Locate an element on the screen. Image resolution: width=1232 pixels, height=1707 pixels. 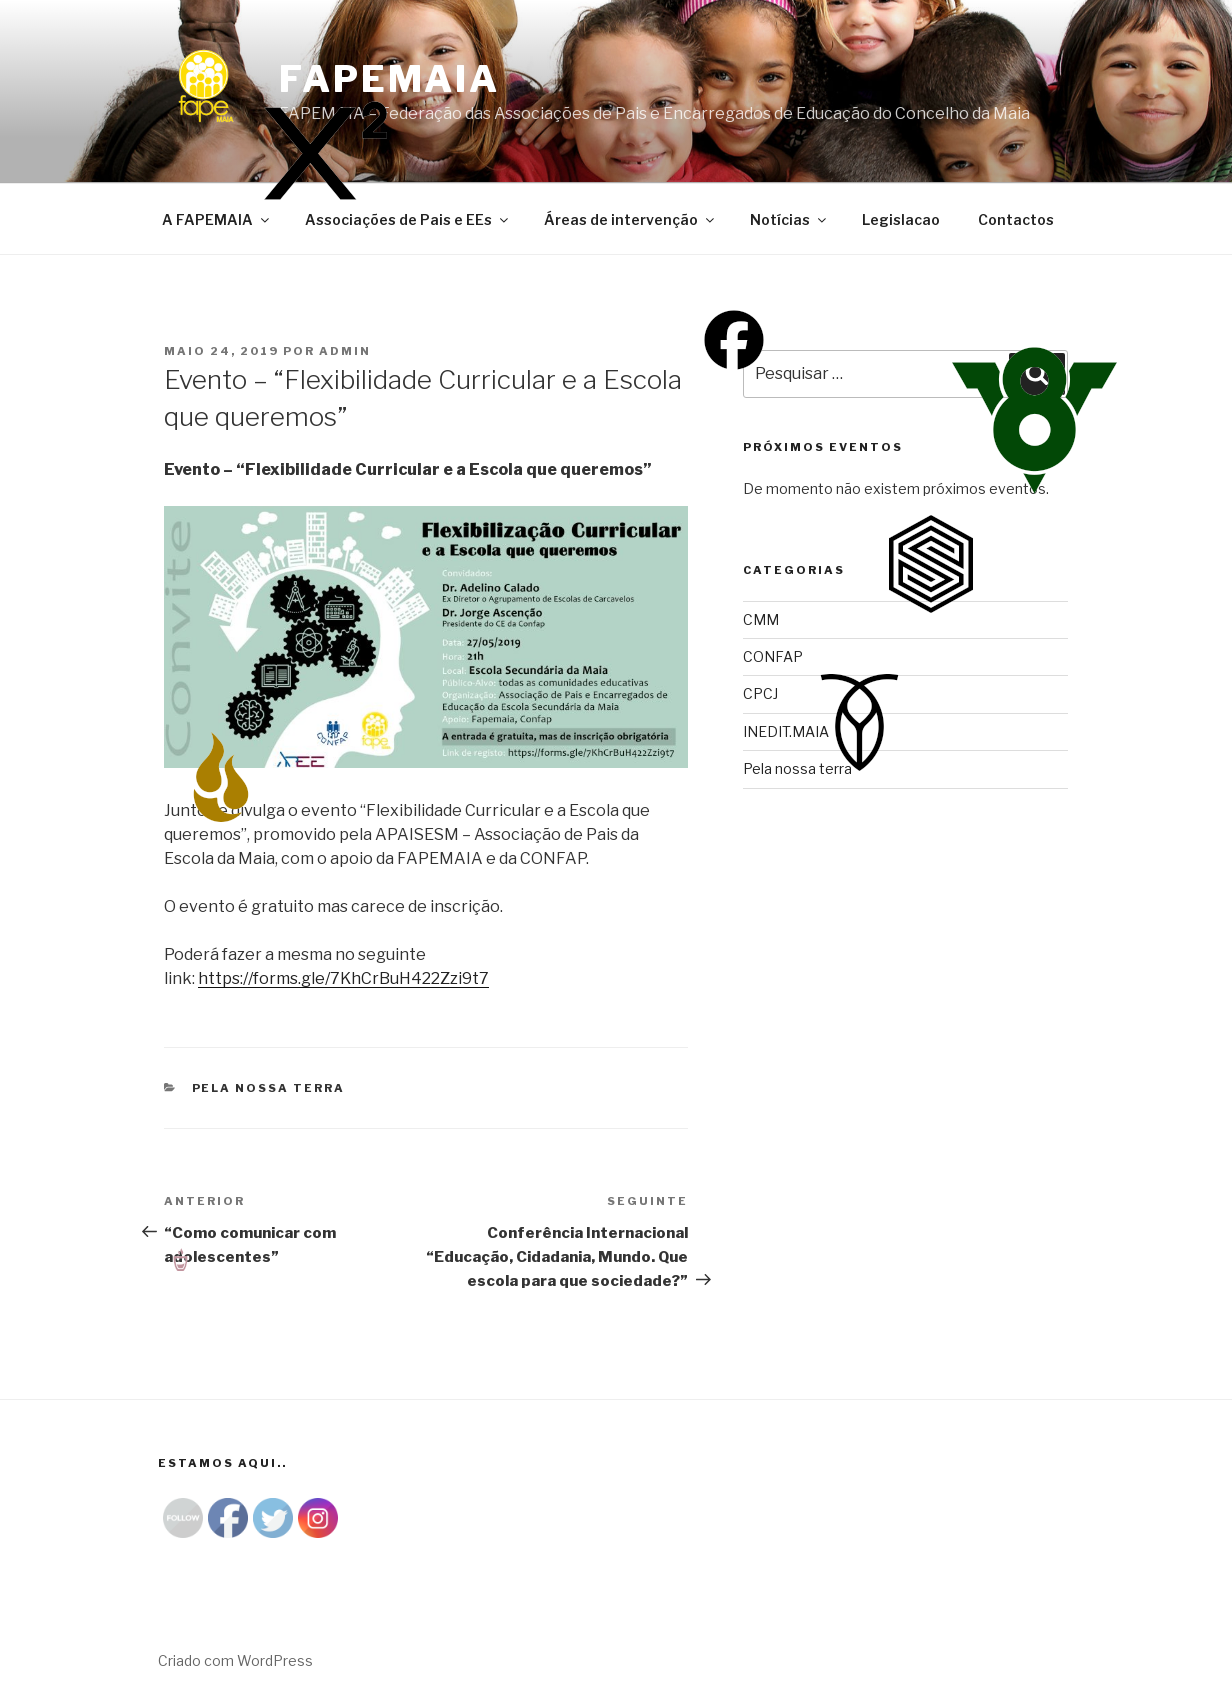
cockroach labs company logo is located at coordinates (859, 722).